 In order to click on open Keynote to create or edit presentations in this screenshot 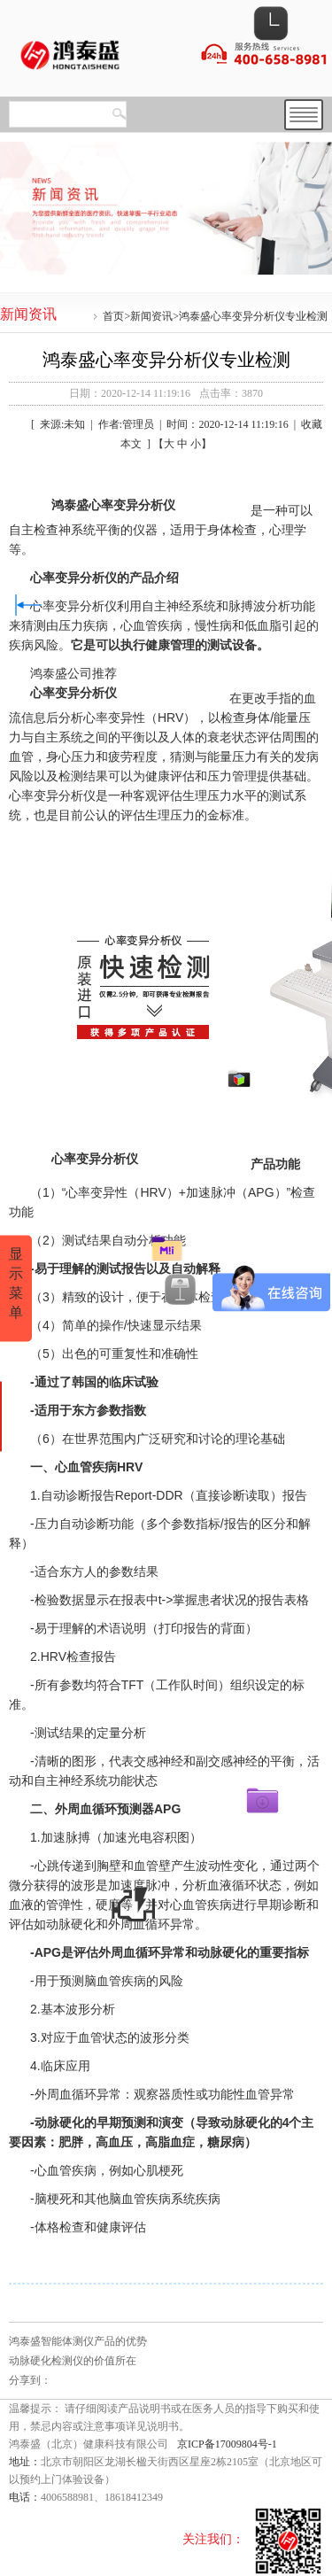, I will do `click(180, 1289)`.